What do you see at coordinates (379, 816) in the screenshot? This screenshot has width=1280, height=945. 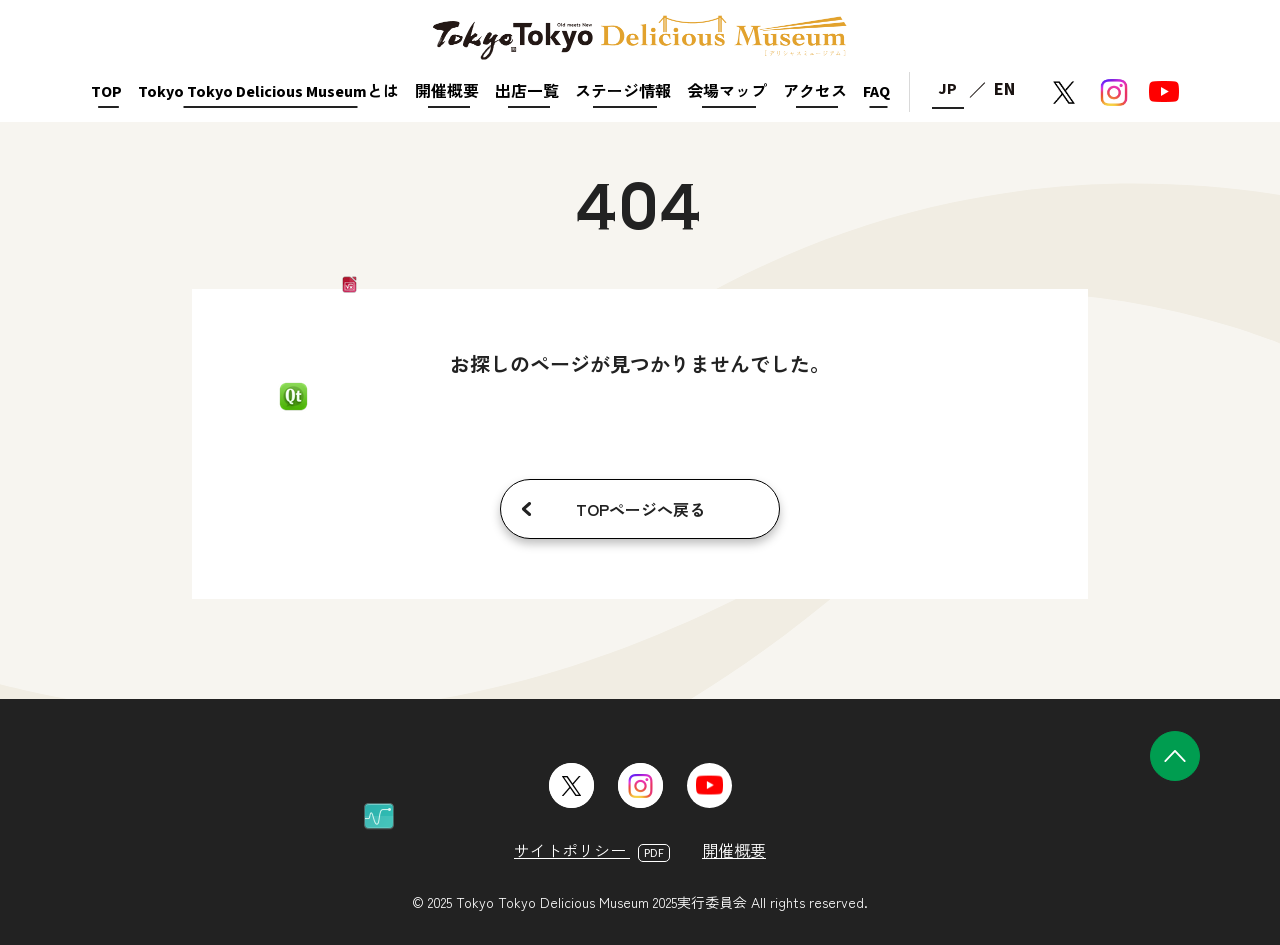 I see `open system resource usage monitor` at bounding box center [379, 816].